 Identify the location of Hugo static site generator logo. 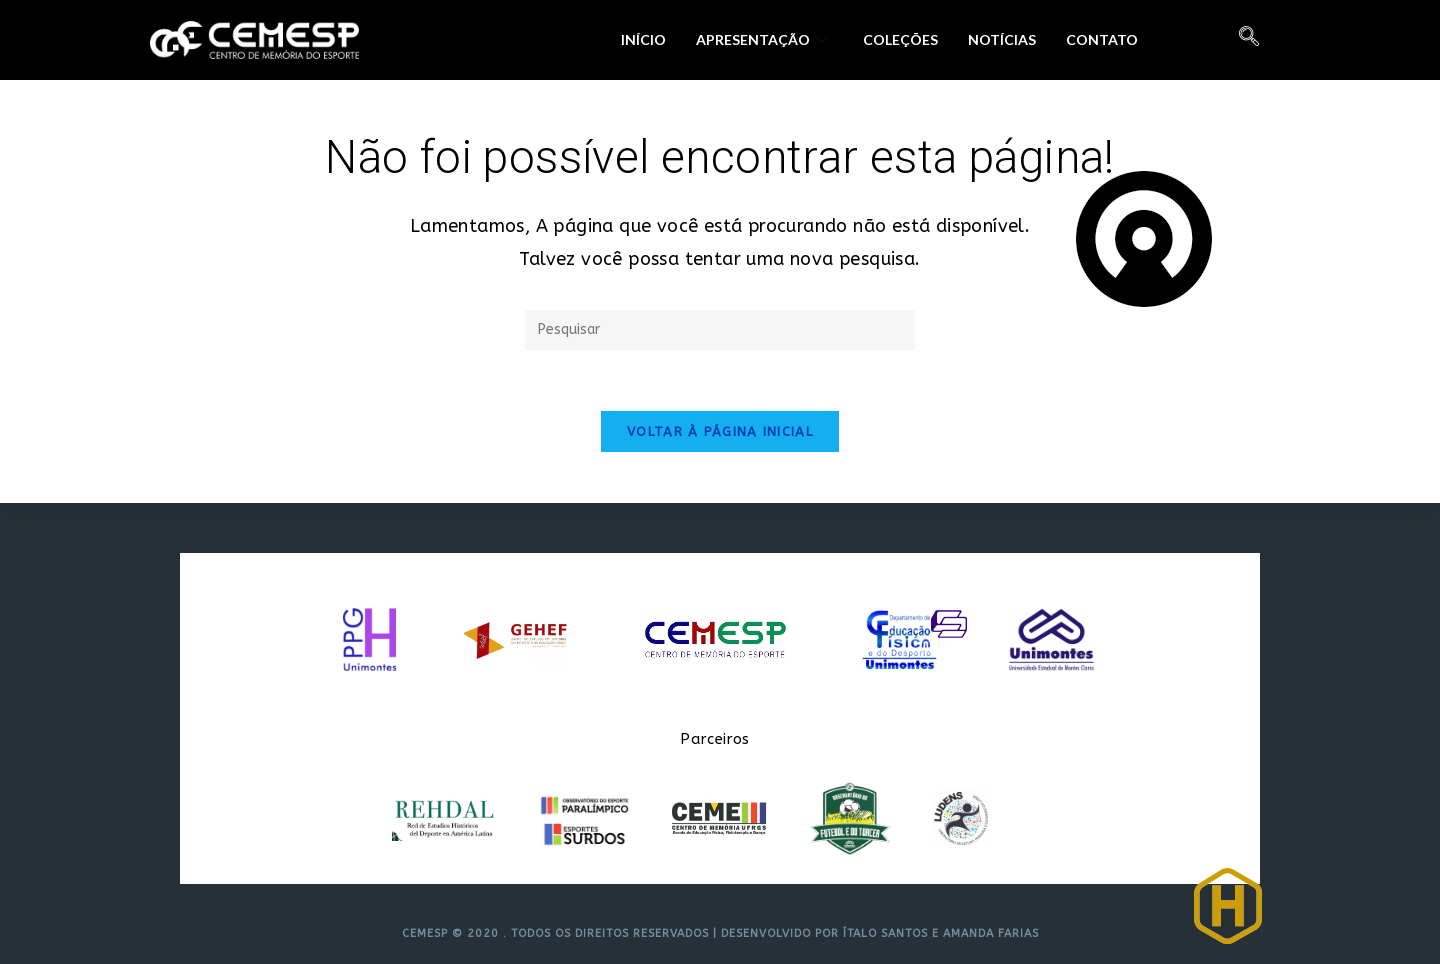
(1228, 906).